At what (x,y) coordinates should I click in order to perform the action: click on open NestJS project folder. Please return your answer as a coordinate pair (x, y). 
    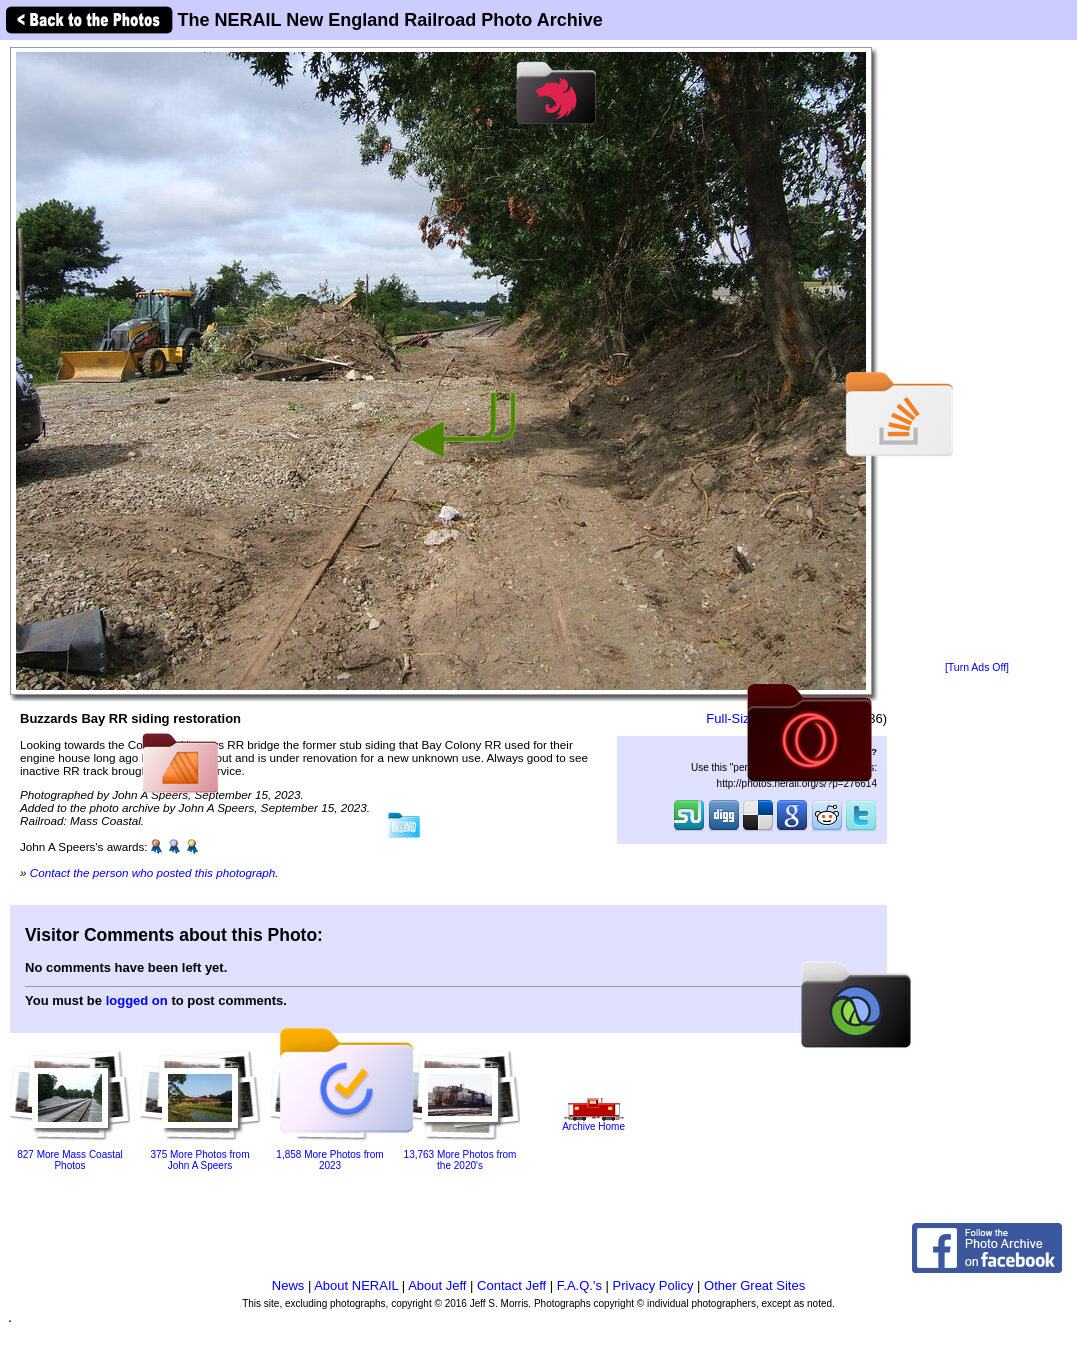
    Looking at the image, I should click on (556, 95).